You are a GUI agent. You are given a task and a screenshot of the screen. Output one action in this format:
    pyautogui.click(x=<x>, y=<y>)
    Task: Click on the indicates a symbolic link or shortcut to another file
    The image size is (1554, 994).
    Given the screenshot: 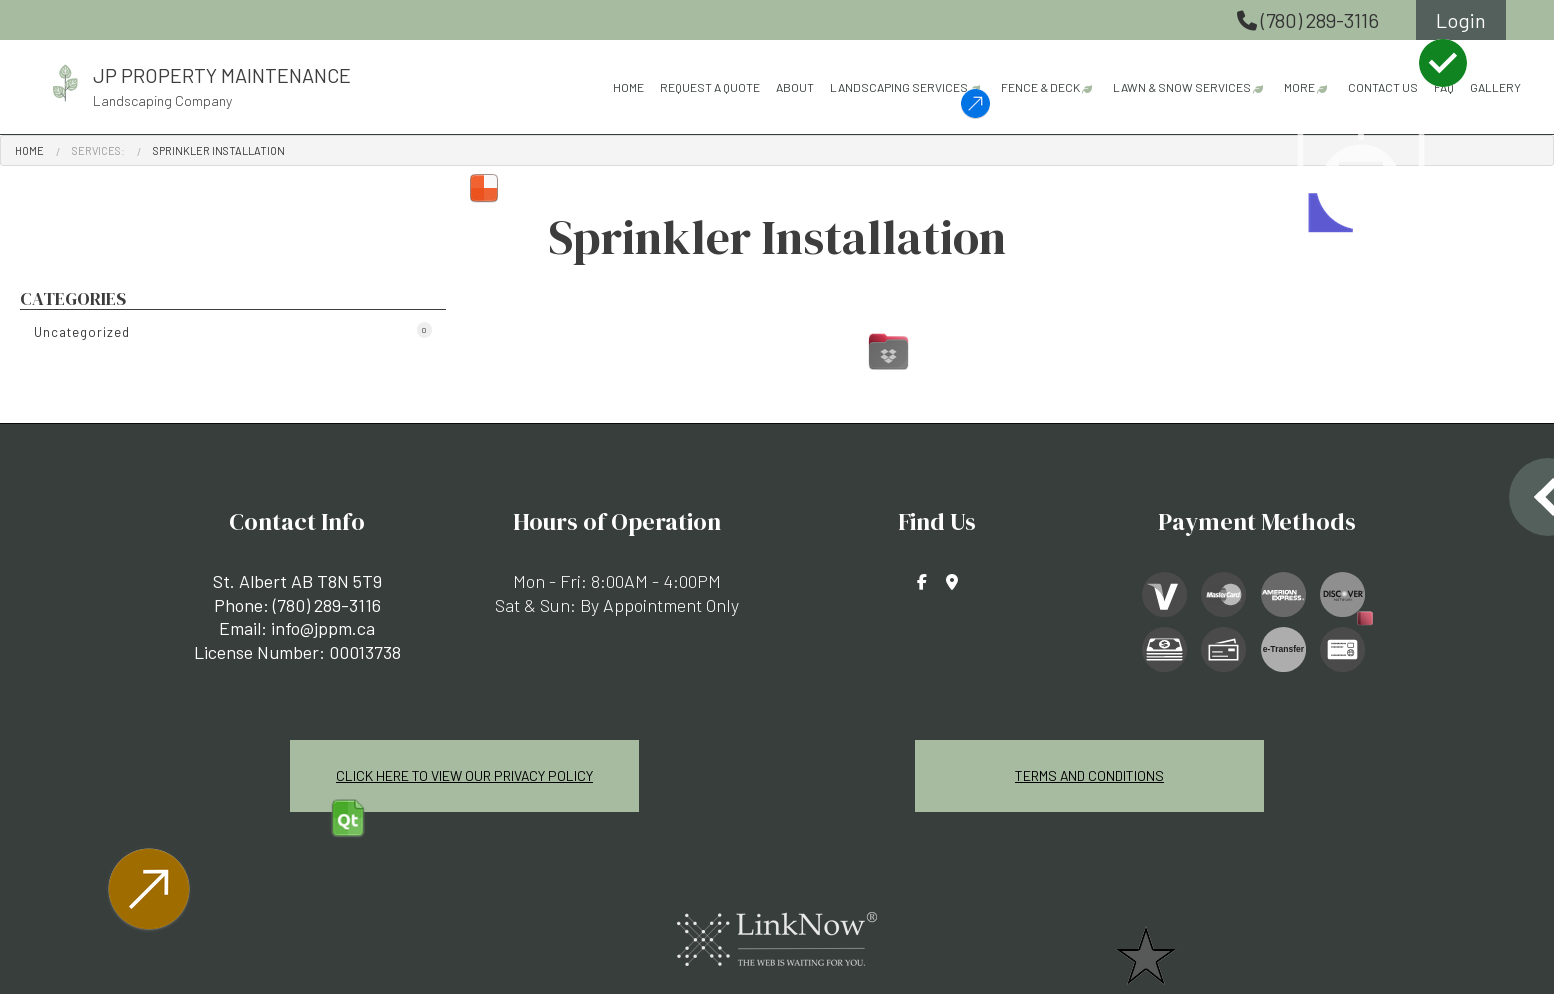 What is the action you would take?
    pyautogui.click(x=975, y=103)
    